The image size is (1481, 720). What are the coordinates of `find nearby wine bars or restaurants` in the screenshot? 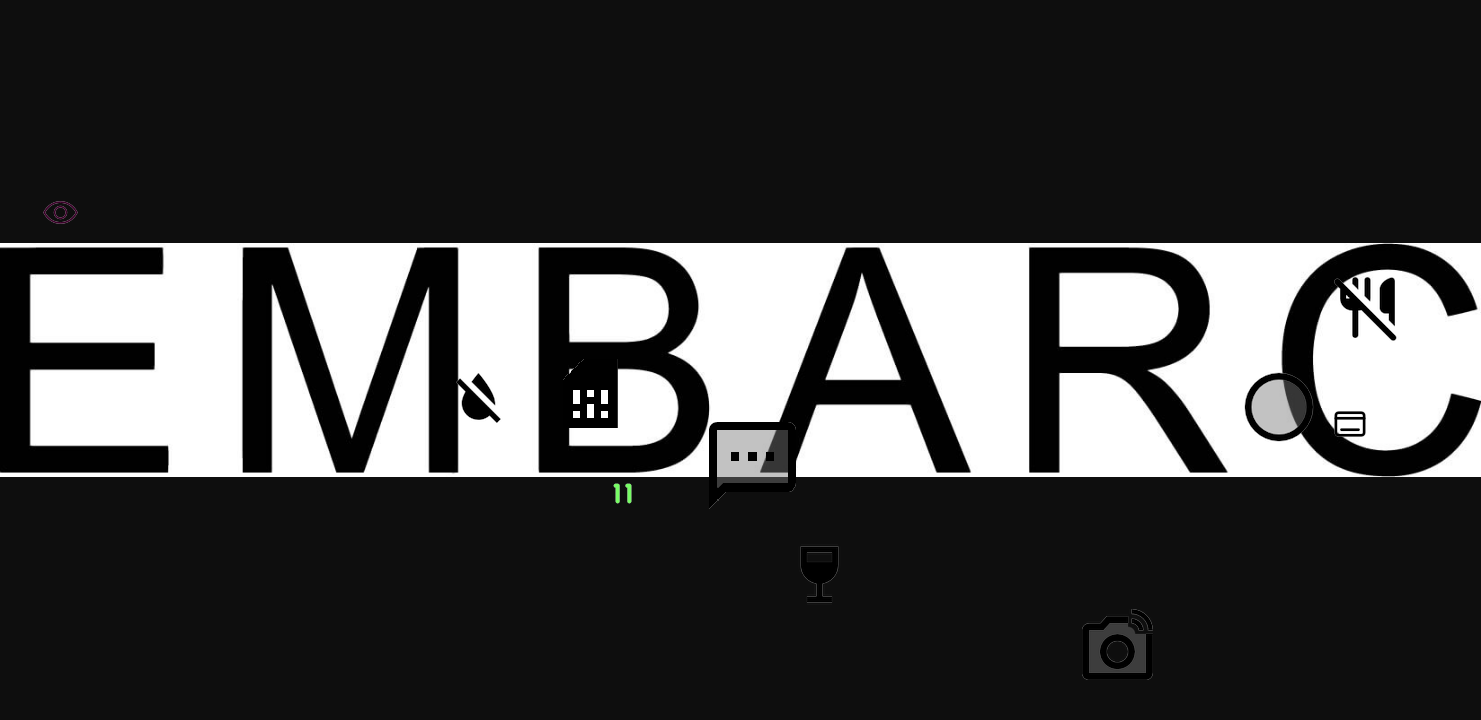 It's located at (819, 574).